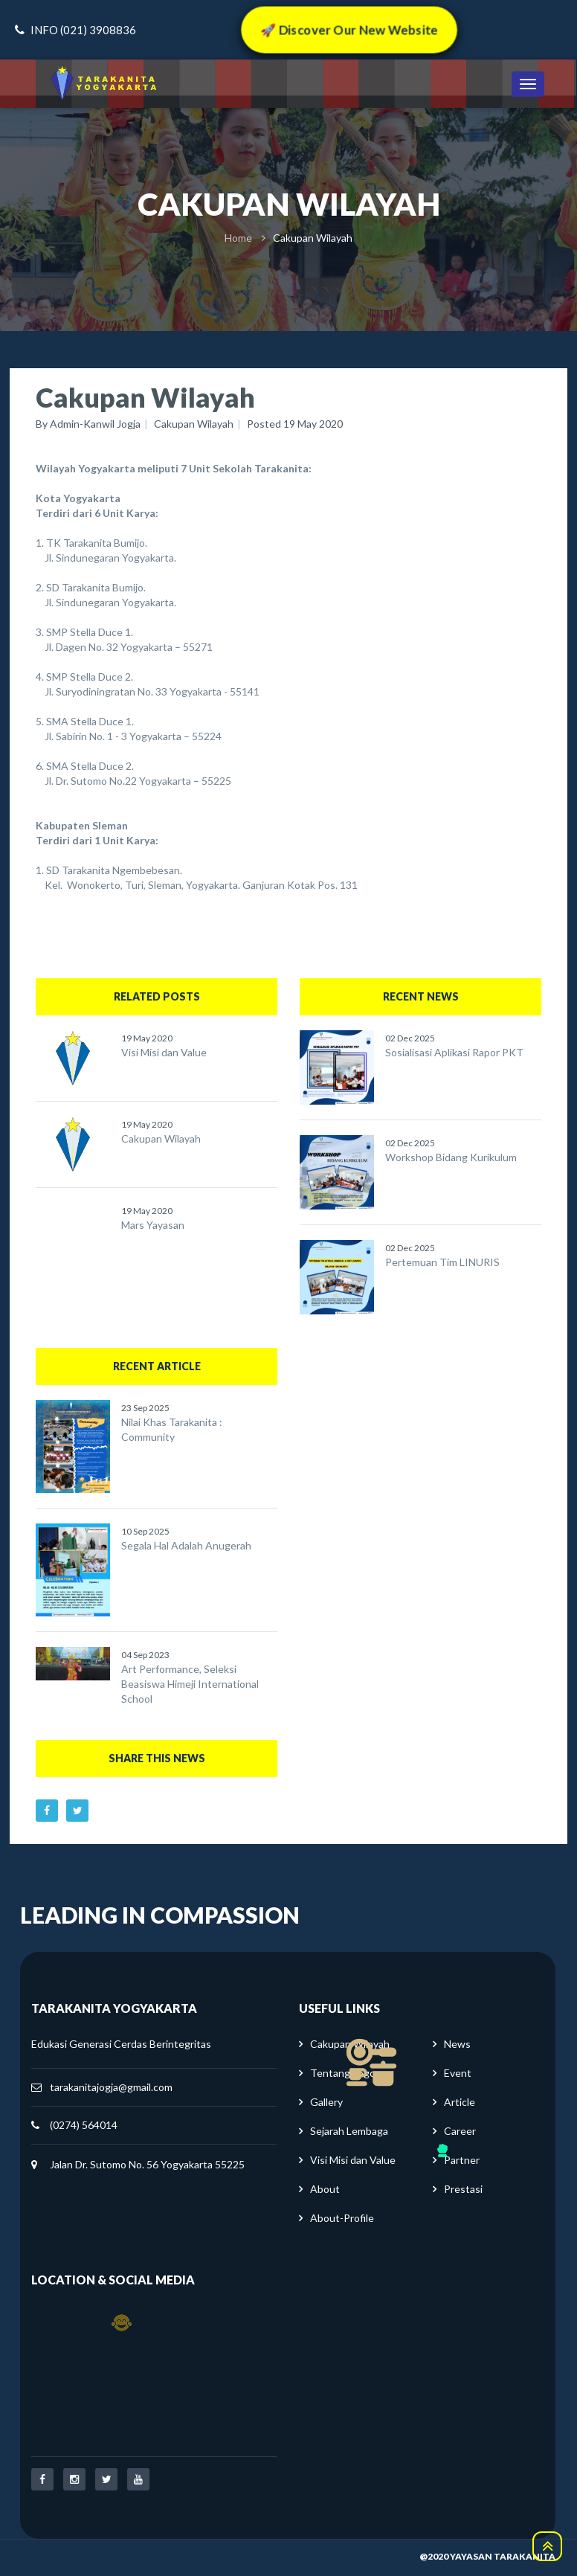 This screenshot has height=2576, width=577. I want to click on react with laughing emoji, so click(121, 2322).